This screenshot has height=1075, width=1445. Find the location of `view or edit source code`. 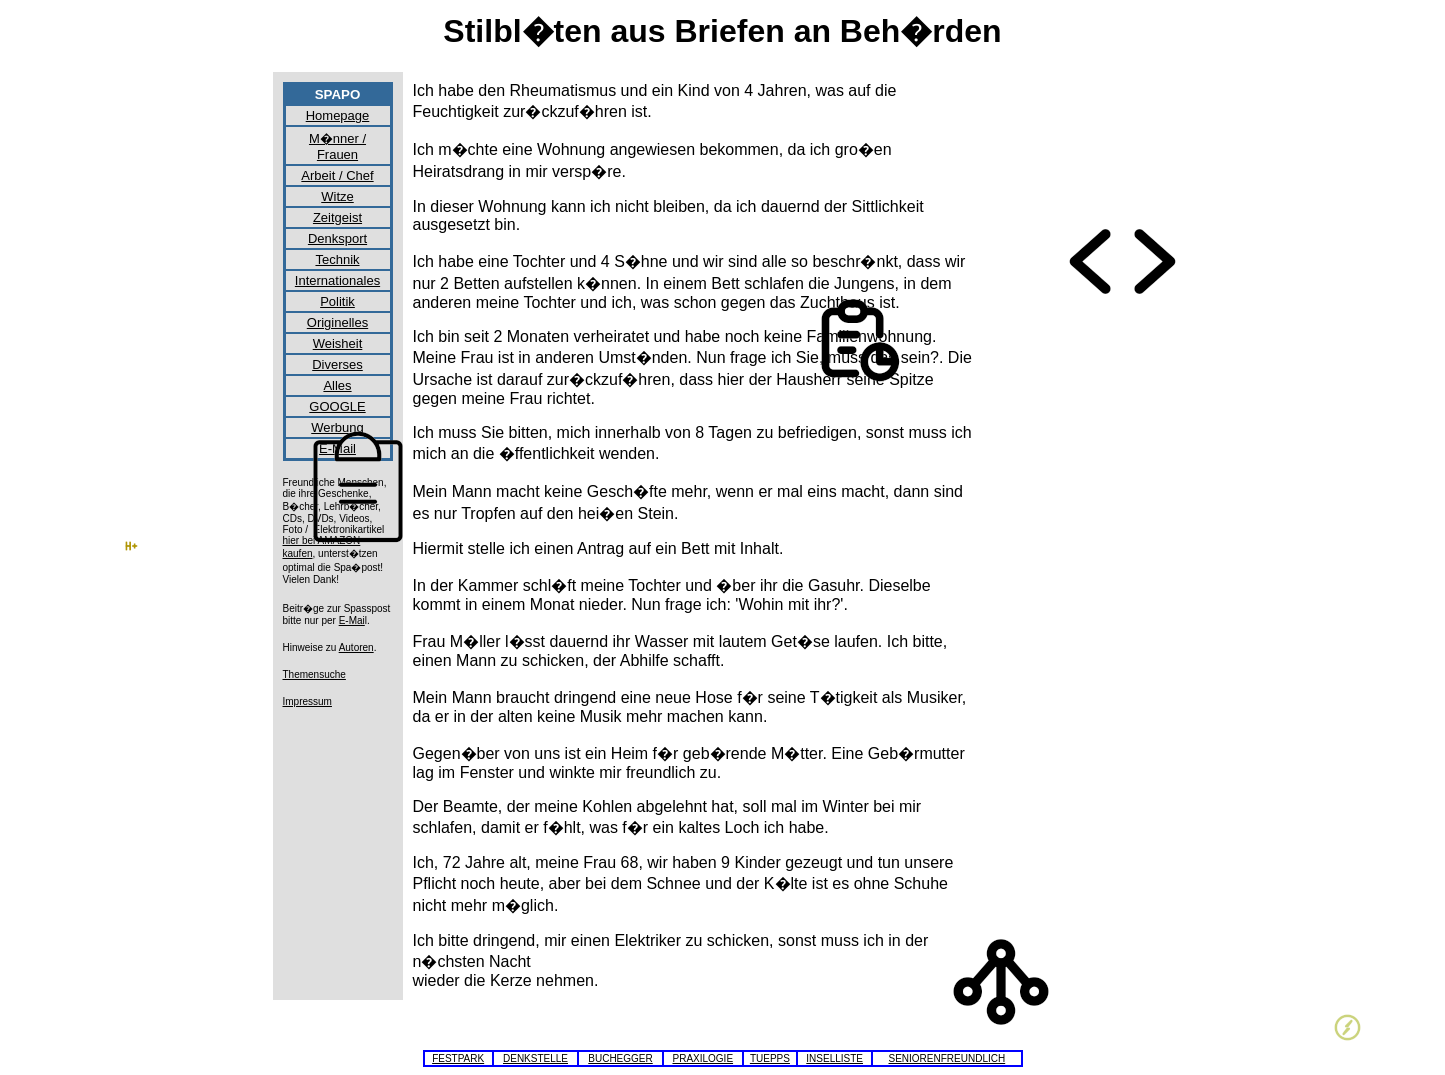

view or edit source code is located at coordinates (1122, 261).